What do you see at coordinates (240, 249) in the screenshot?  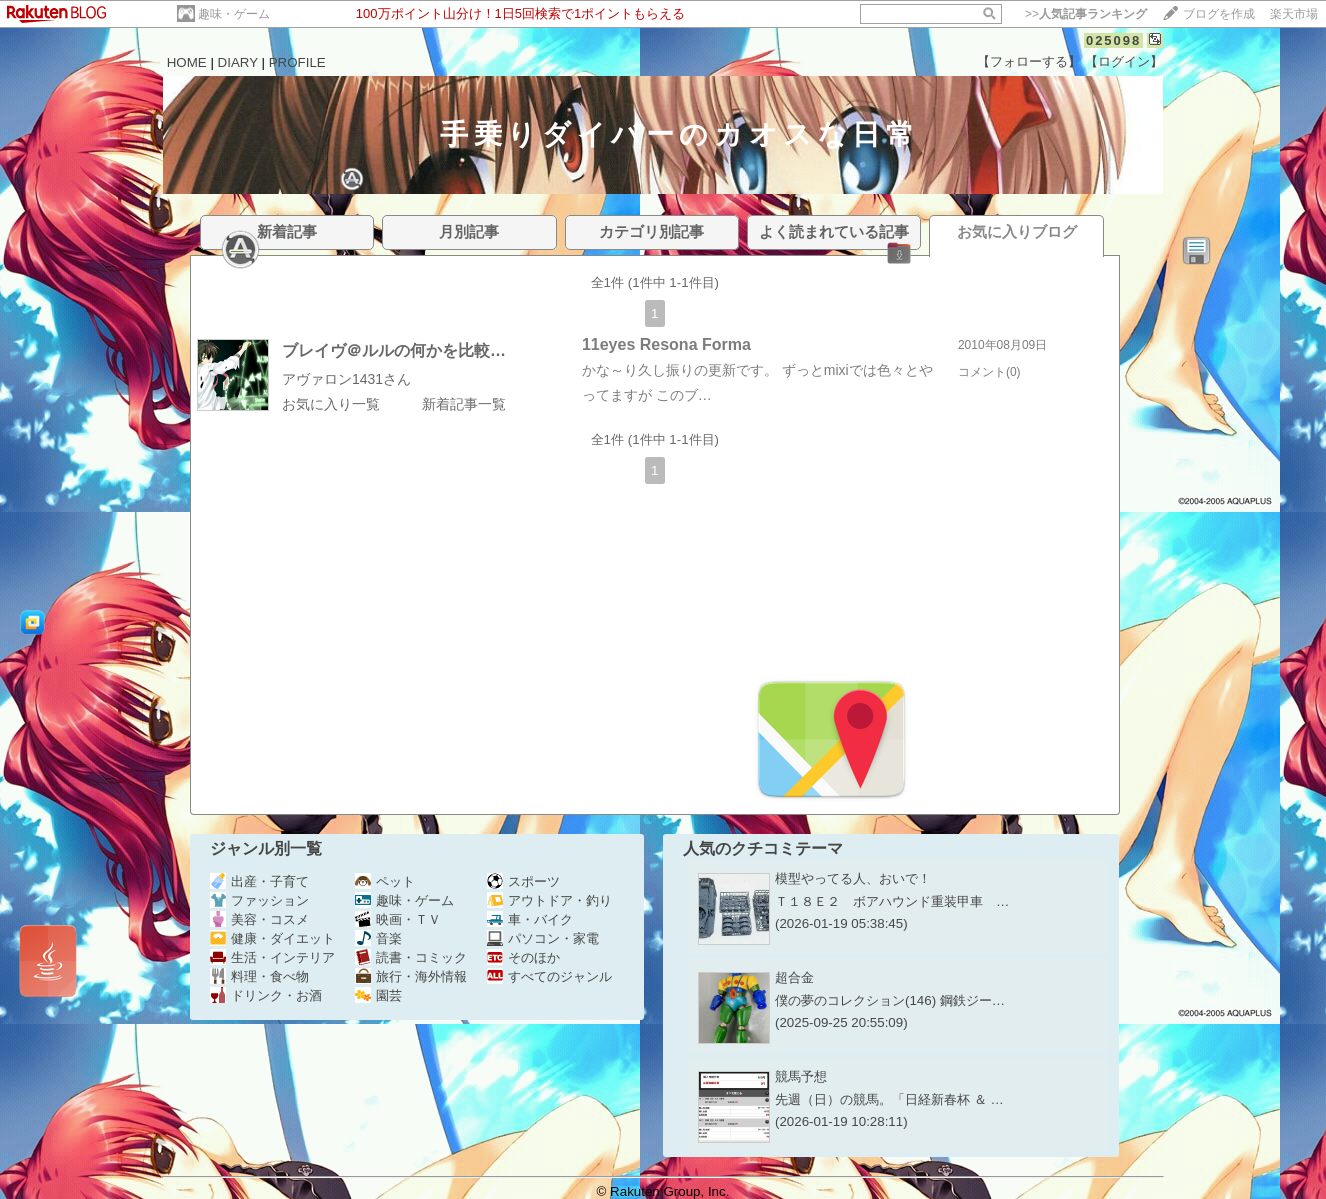 I see `check for available software updates` at bounding box center [240, 249].